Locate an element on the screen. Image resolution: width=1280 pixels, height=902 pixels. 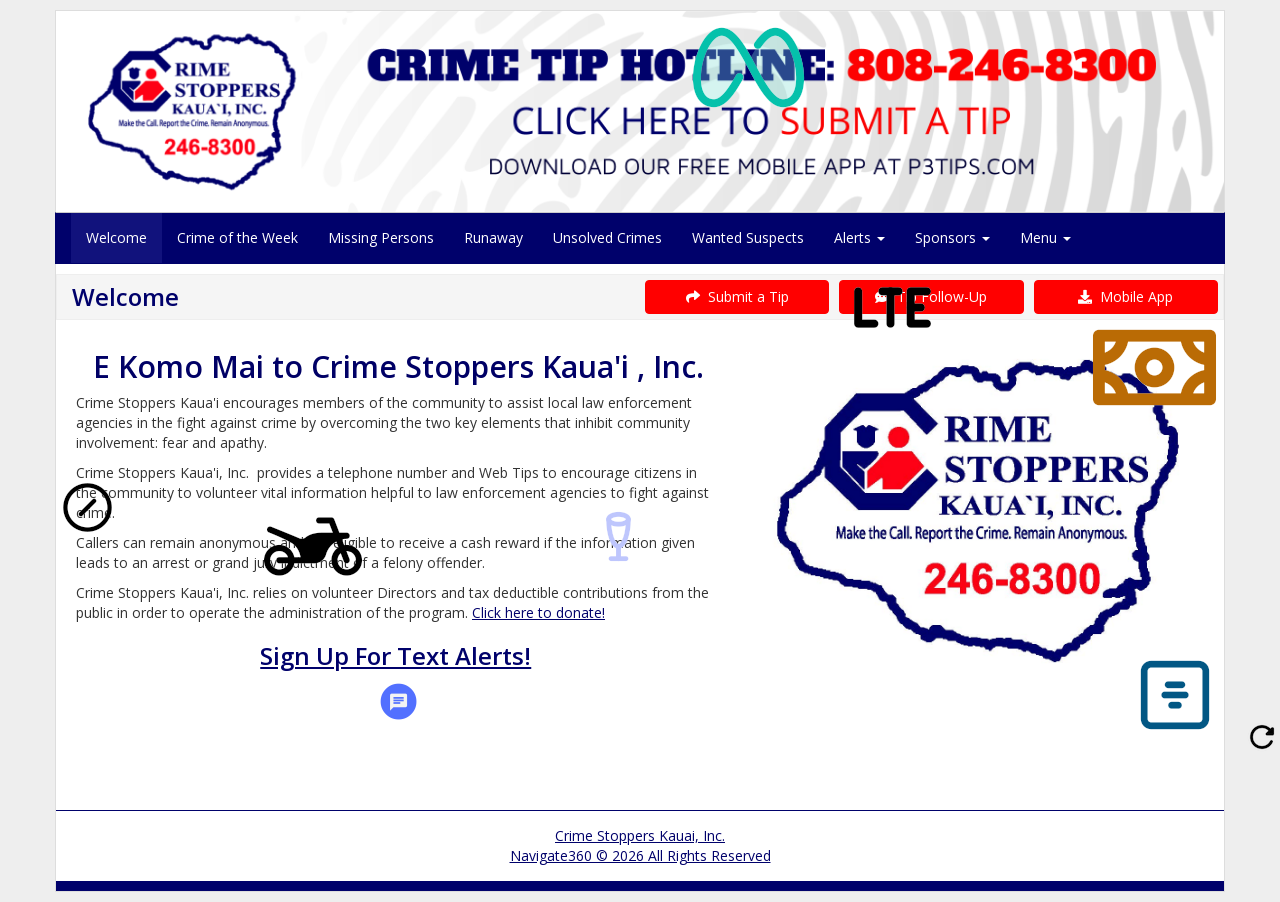
view account balance or funds is located at coordinates (1154, 367).